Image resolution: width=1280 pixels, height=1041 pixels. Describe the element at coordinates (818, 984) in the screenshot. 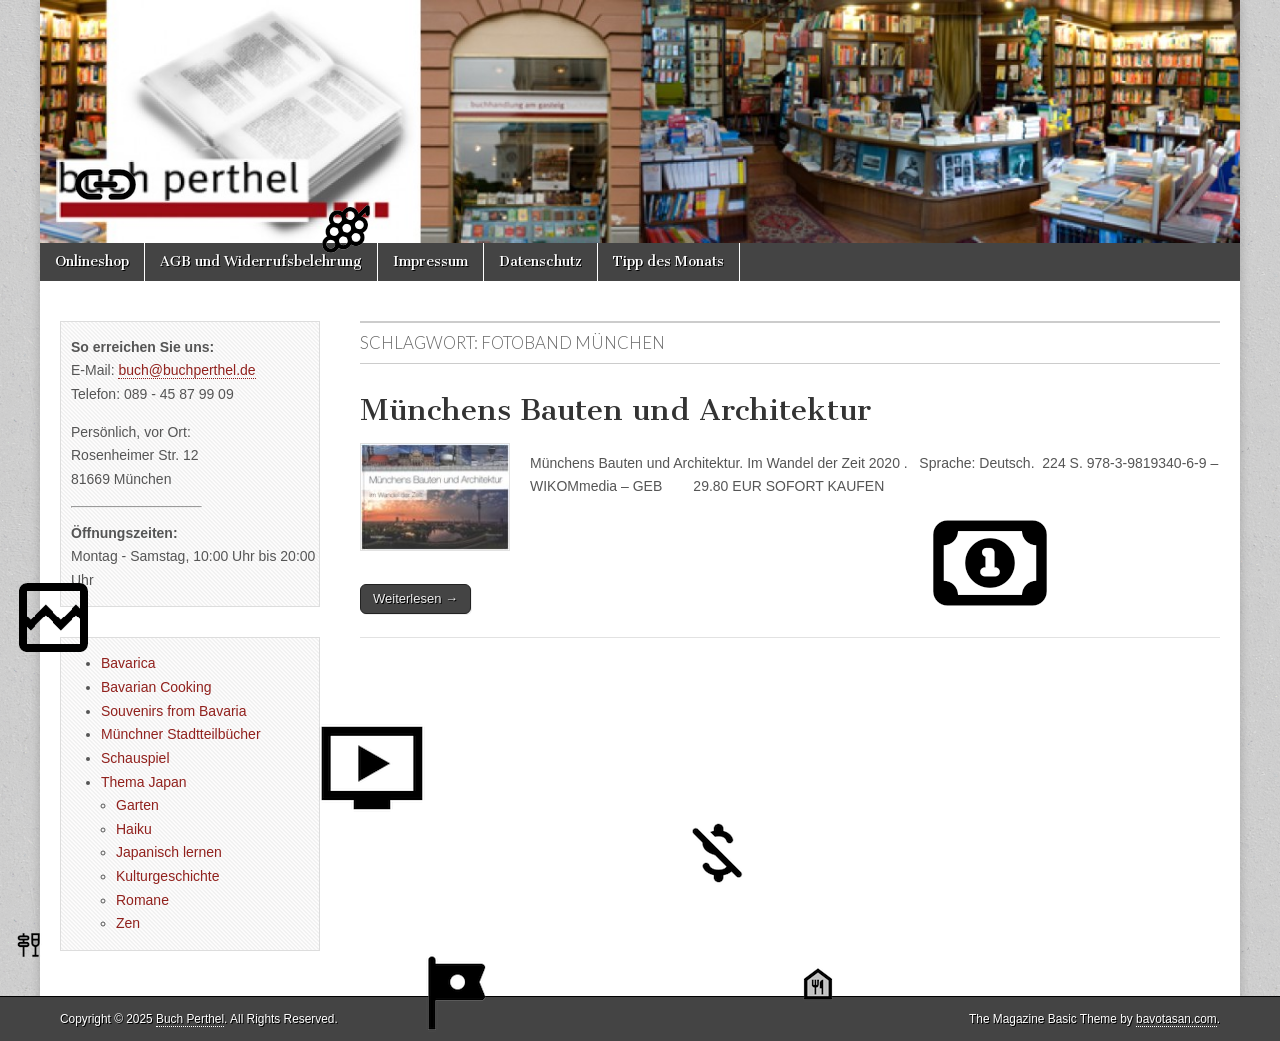

I see `find nearby food banks or food assistance locations` at that location.